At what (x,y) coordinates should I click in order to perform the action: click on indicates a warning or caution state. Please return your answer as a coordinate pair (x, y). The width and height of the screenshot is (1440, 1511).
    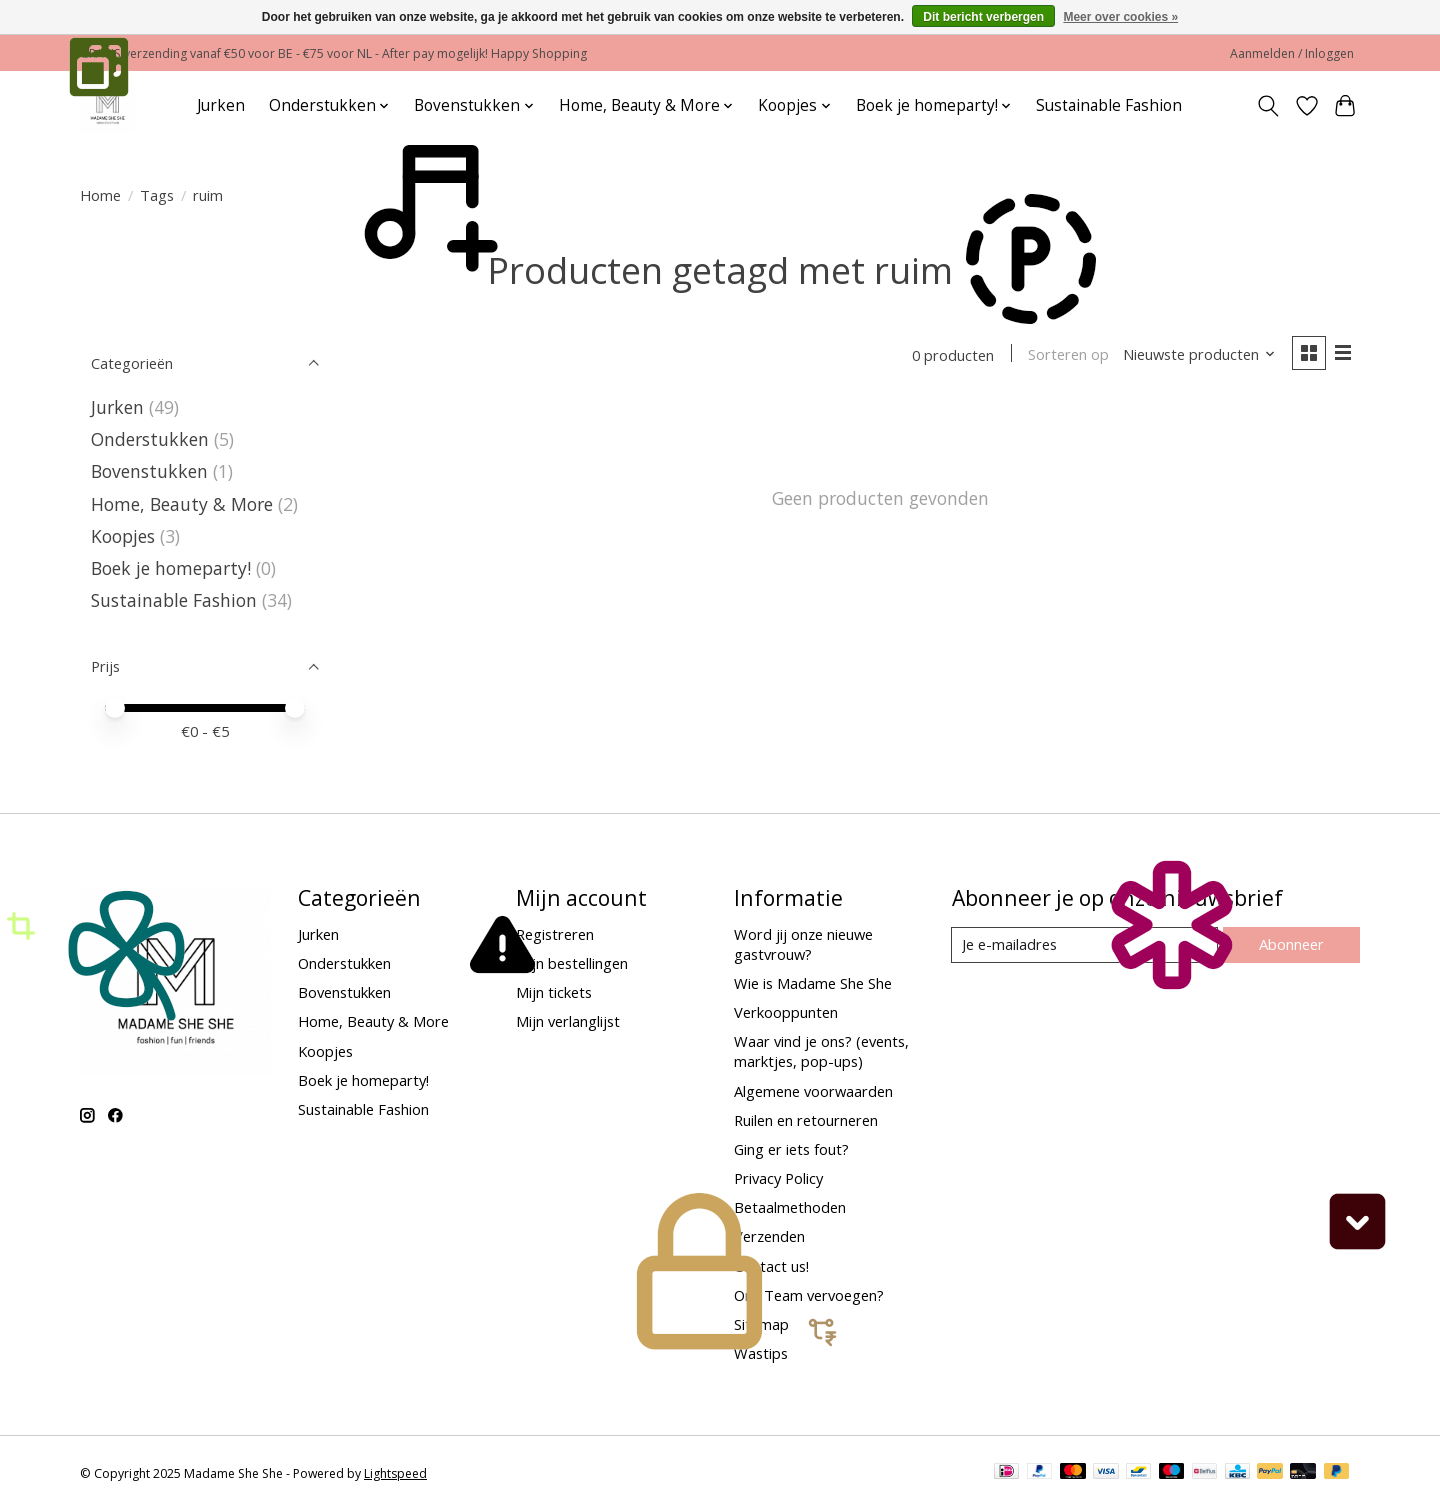
    Looking at the image, I should click on (502, 946).